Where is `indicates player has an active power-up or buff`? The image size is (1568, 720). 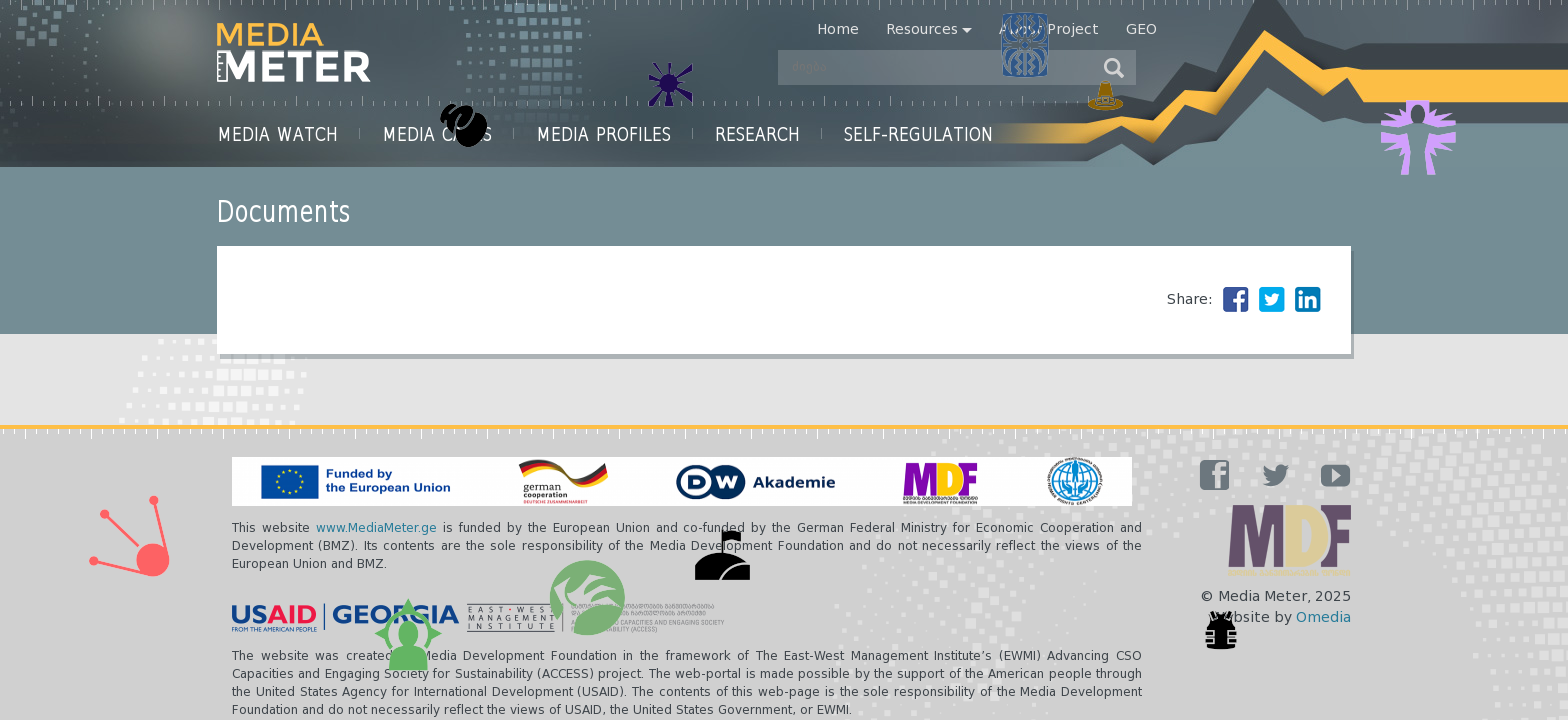 indicates player has an active power-up or buff is located at coordinates (1418, 137).